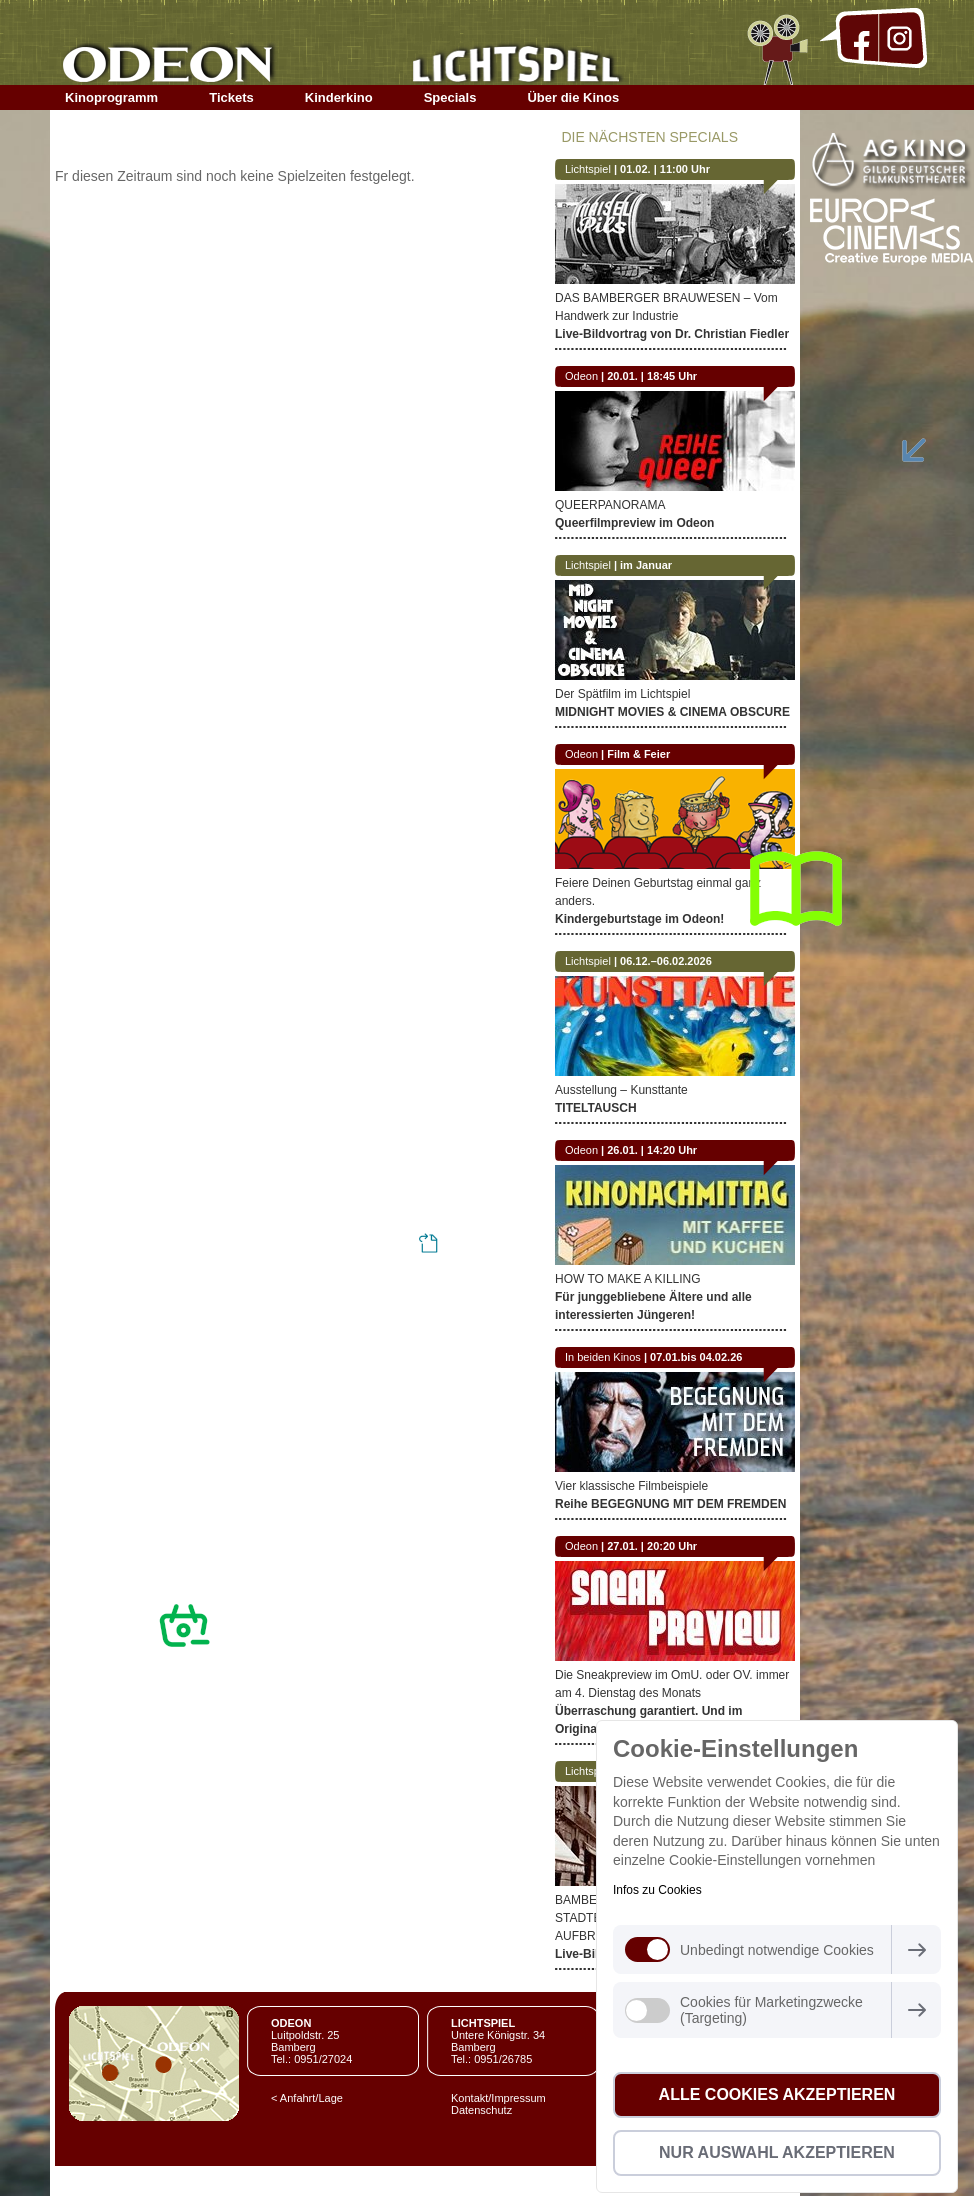 This screenshot has width=974, height=2196. Describe the element at coordinates (429, 1243) in the screenshot. I see `go to file or navigate to a specific file` at that location.